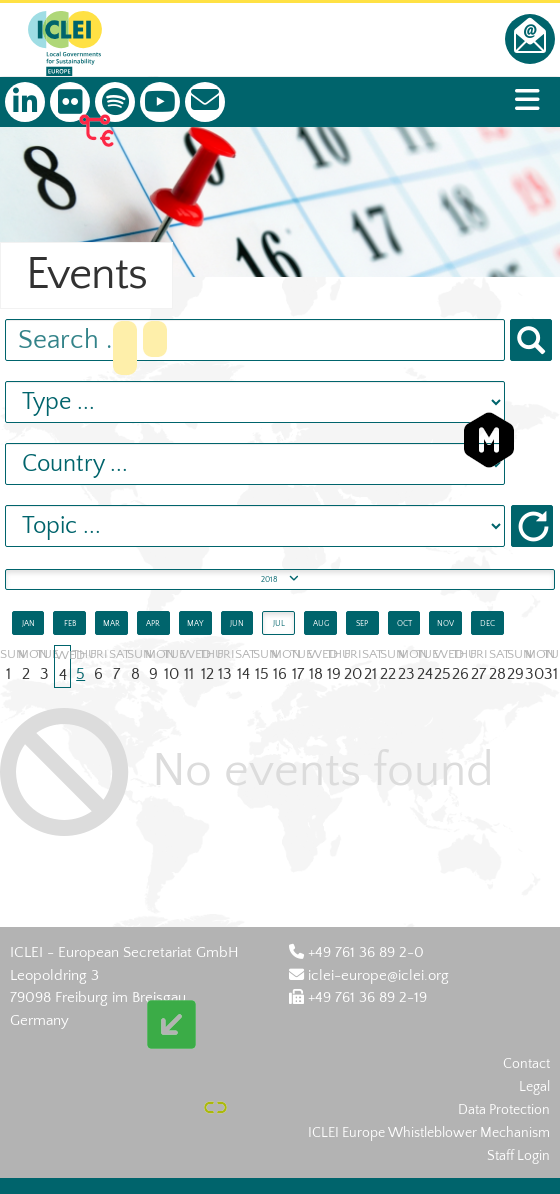  What do you see at coordinates (171, 1024) in the screenshot?
I see `move content to bottom-left corner` at bounding box center [171, 1024].